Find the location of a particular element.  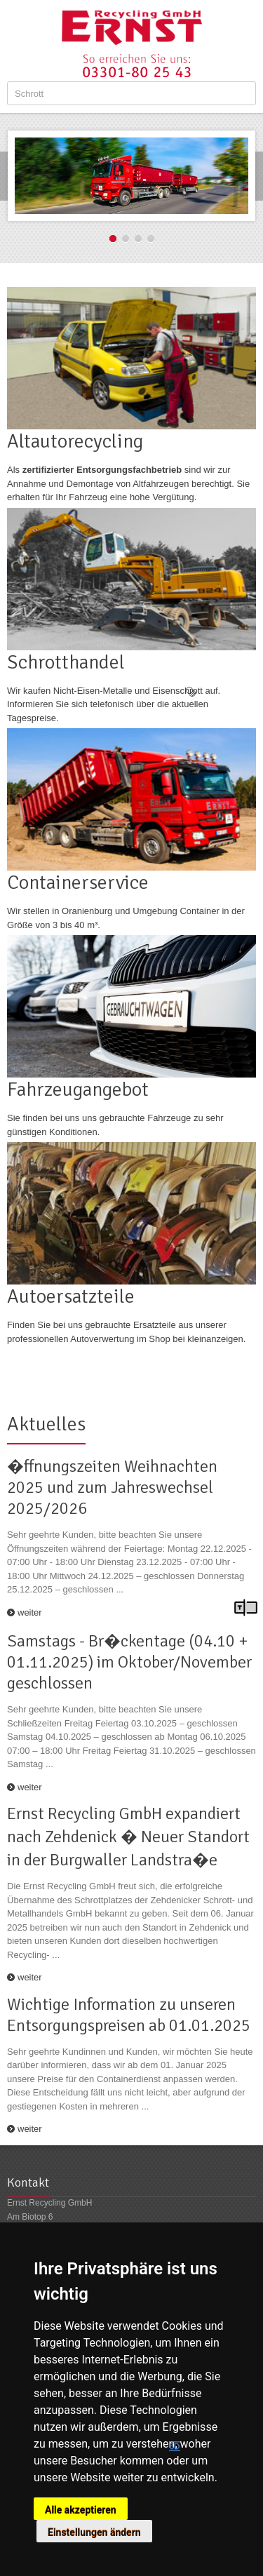

insert a text input field is located at coordinates (245, 1607).